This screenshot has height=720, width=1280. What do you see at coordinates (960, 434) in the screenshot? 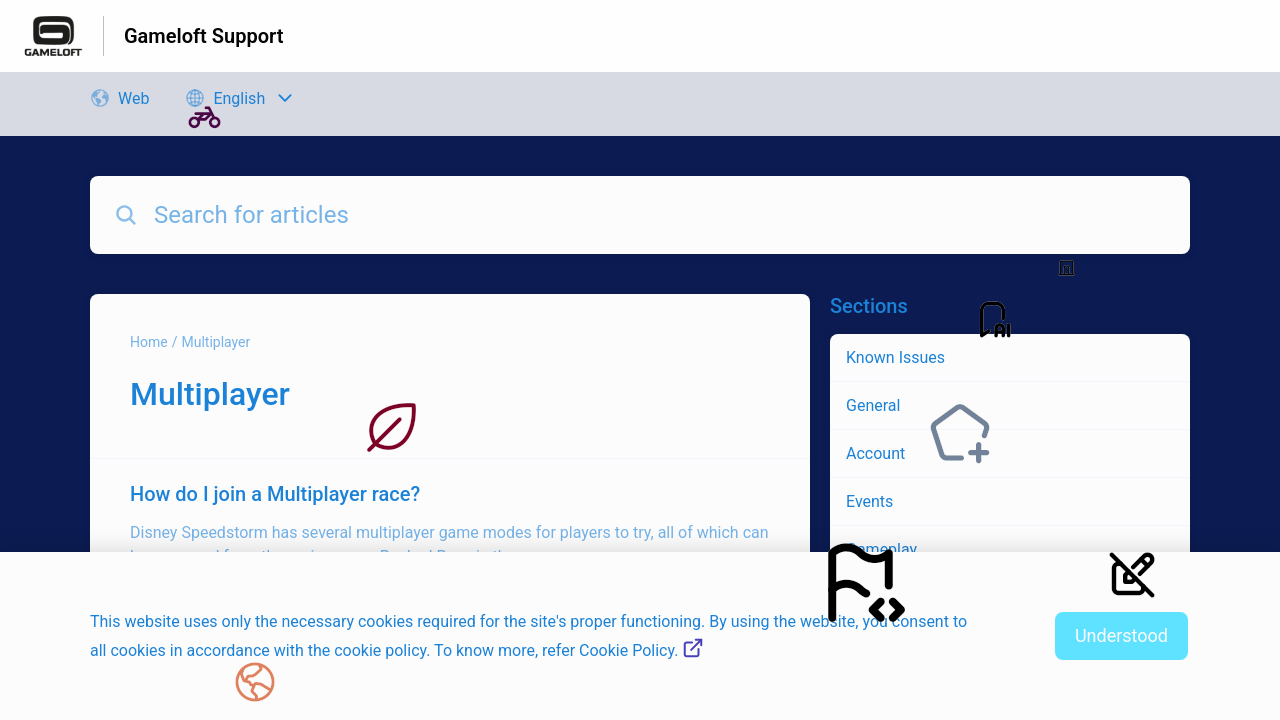
I see `add a new shape or polygon element` at bounding box center [960, 434].